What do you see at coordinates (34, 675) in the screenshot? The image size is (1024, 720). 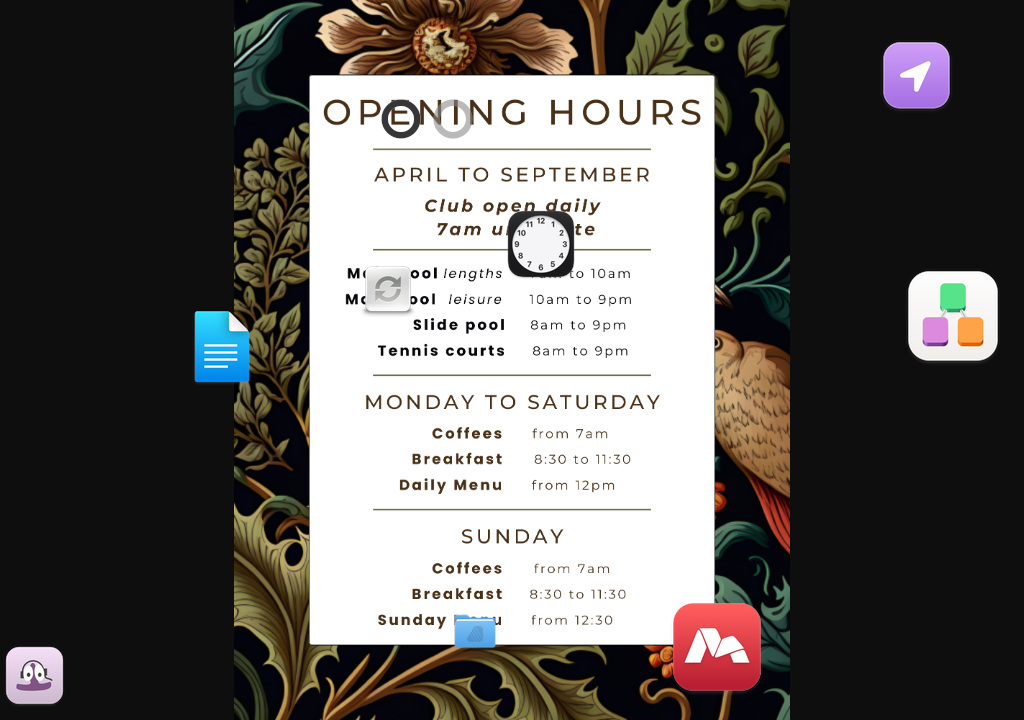 I see `open gpodder podcast manager` at bounding box center [34, 675].